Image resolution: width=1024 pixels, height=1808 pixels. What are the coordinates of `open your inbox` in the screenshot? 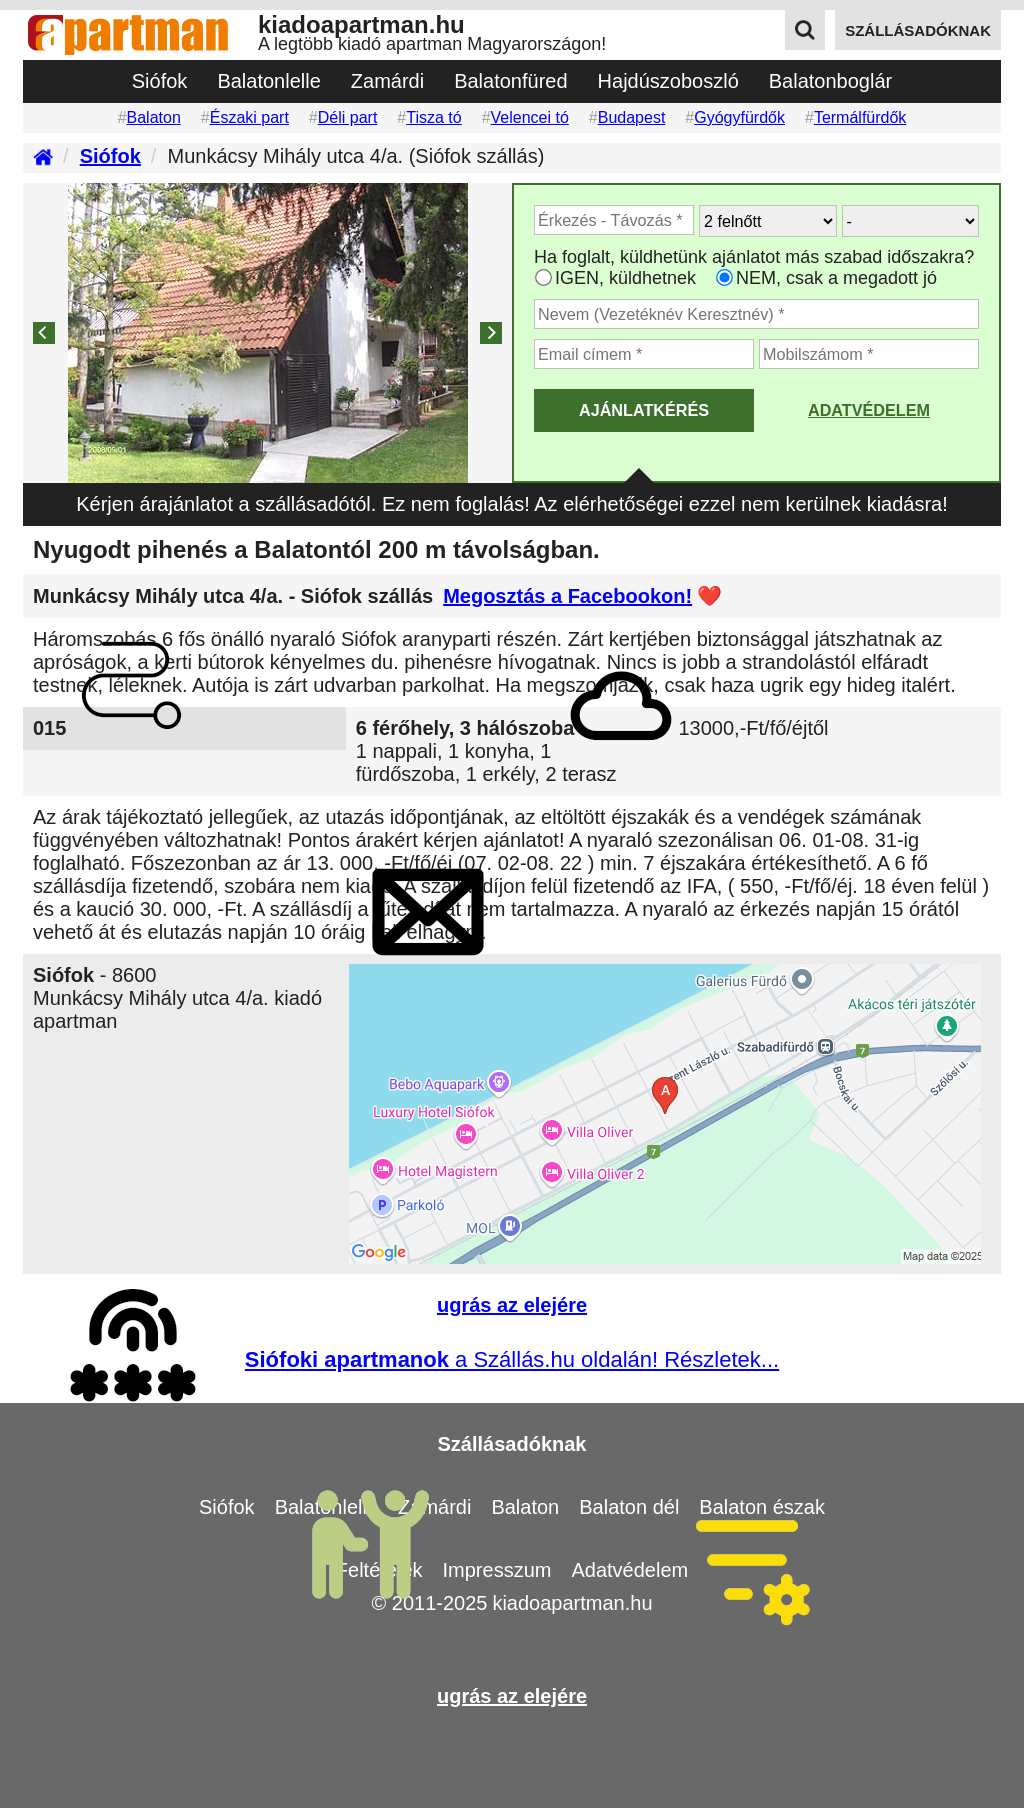 It's located at (428, 912).